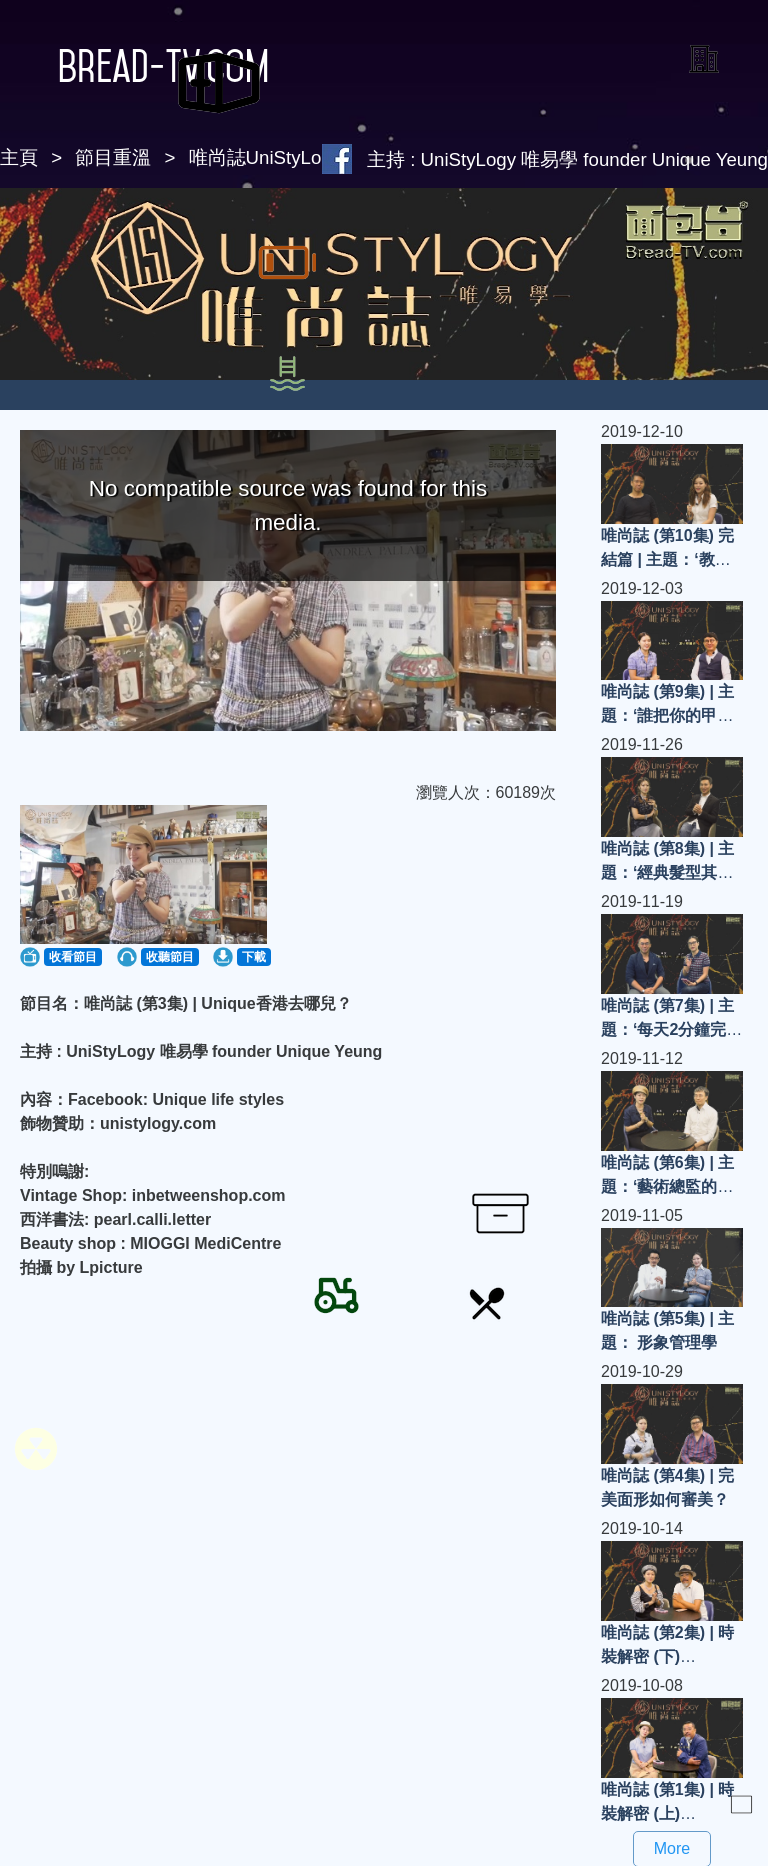  What do you see at coordinates (486, 1303) in the screenshot?
I see `find nearby restaurants` at bounding box center [486, 1303].